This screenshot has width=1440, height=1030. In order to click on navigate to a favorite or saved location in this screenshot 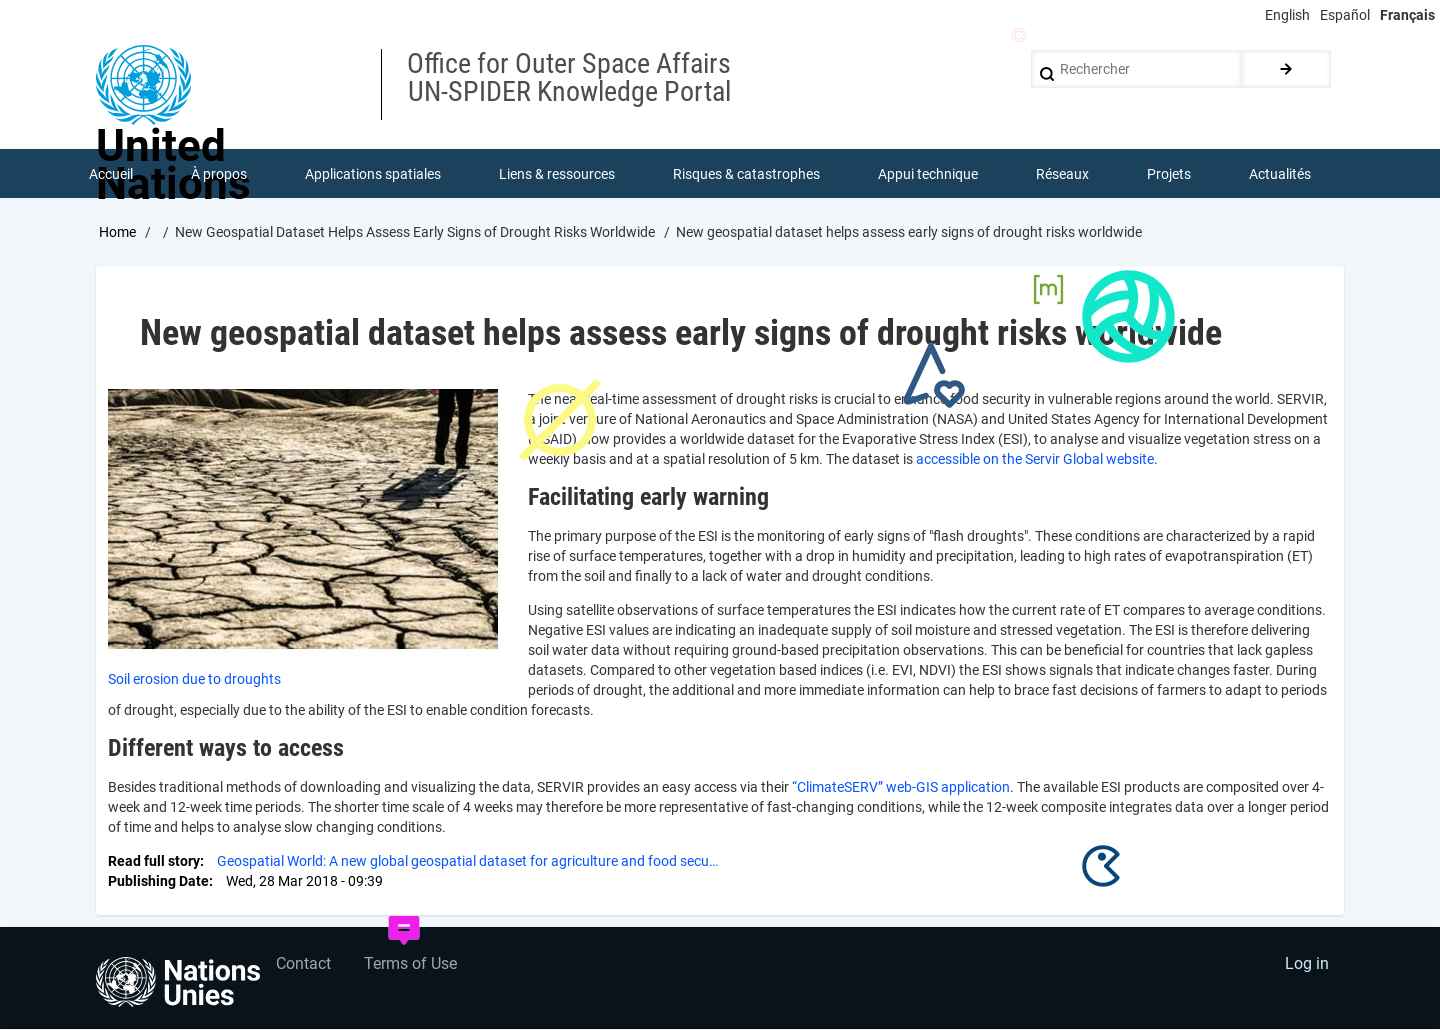, I will do `click(931, 374)`.